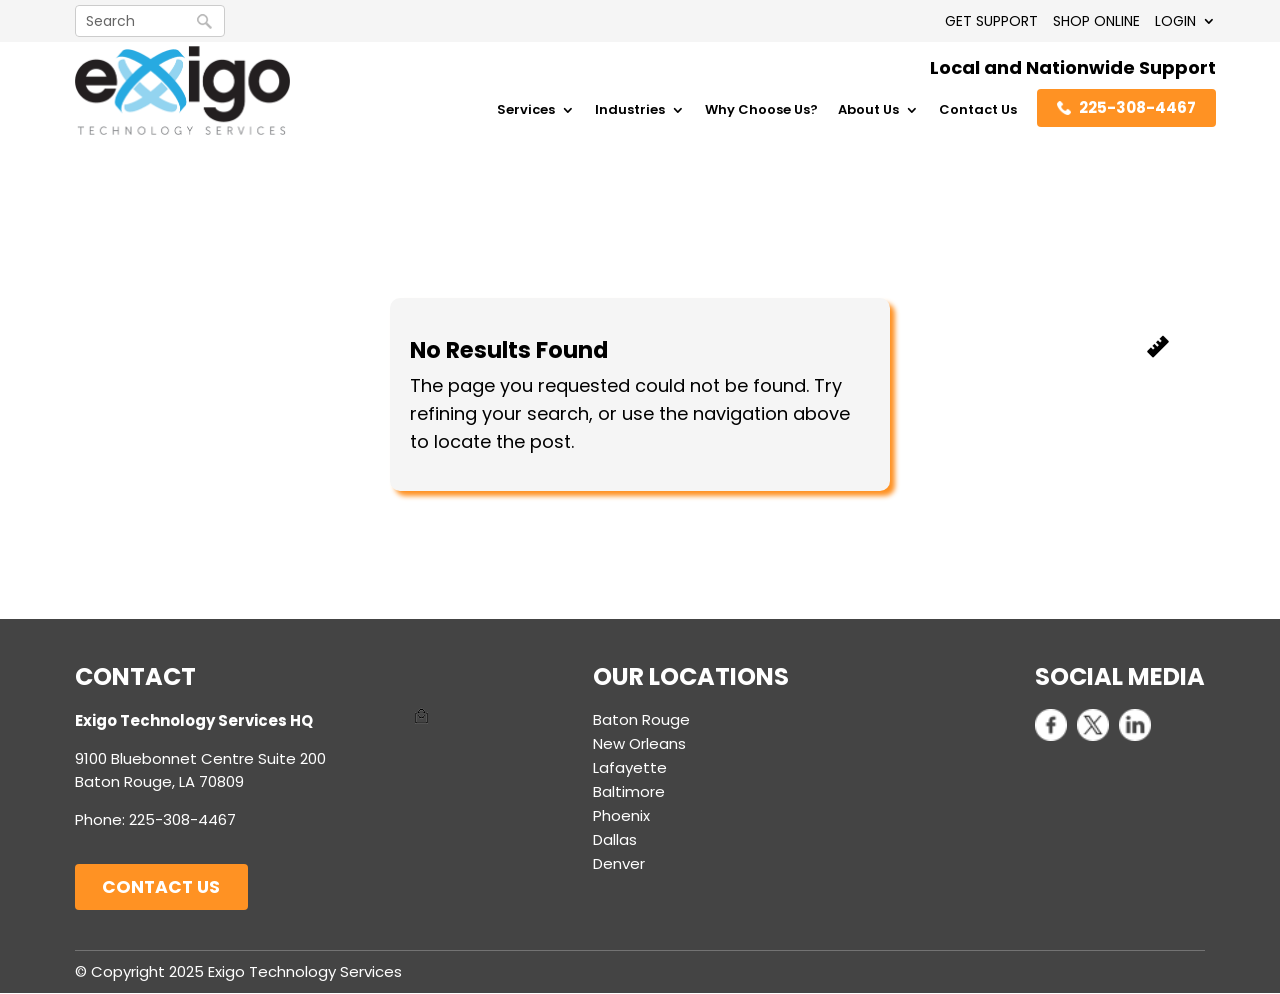 Image resolution: width=1280 pixels, height=994 pixels. I want to click on access measurement or ruler tool, so click(1158, 346).